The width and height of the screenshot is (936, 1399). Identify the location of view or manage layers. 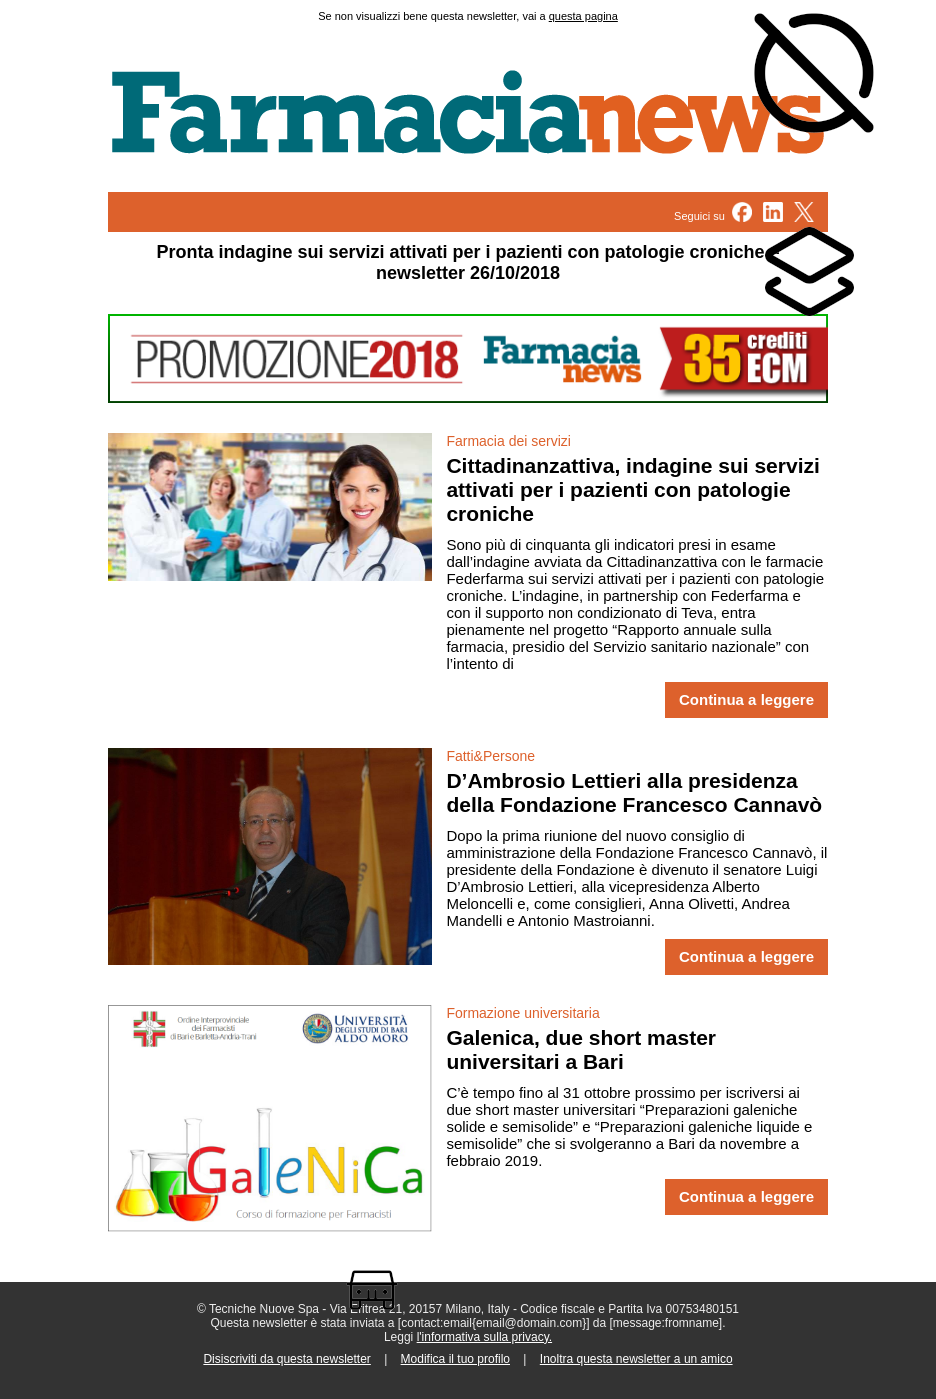
(809, 271).